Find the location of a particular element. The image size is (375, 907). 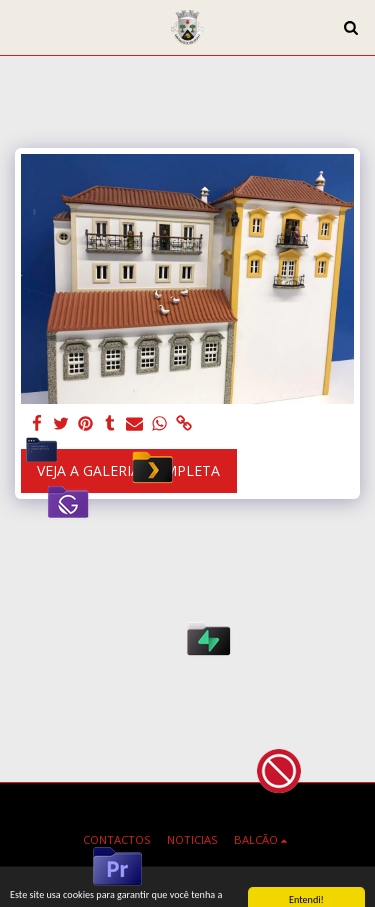

open folder containing adobe premiere project files is located at coordinates (117, 867).